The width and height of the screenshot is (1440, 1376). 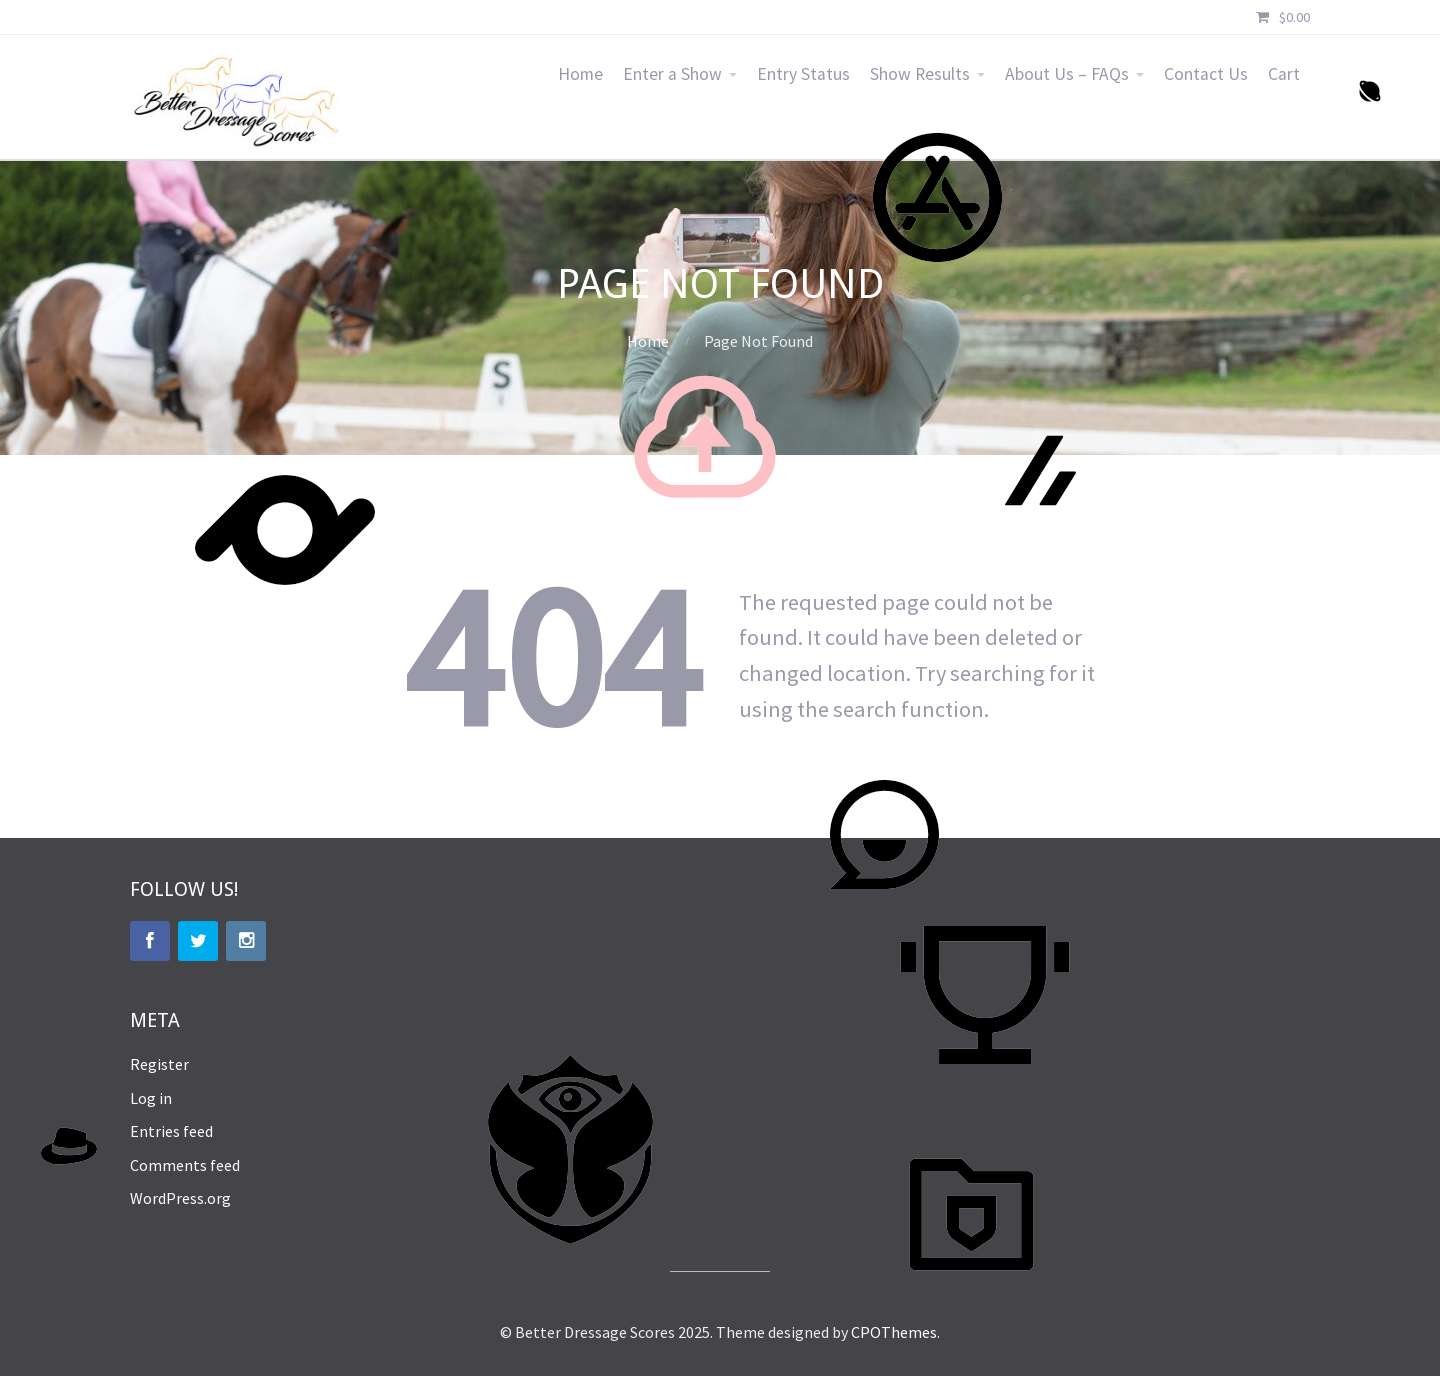 I want to click on open zenn platform, so click(x=1040, y=470).